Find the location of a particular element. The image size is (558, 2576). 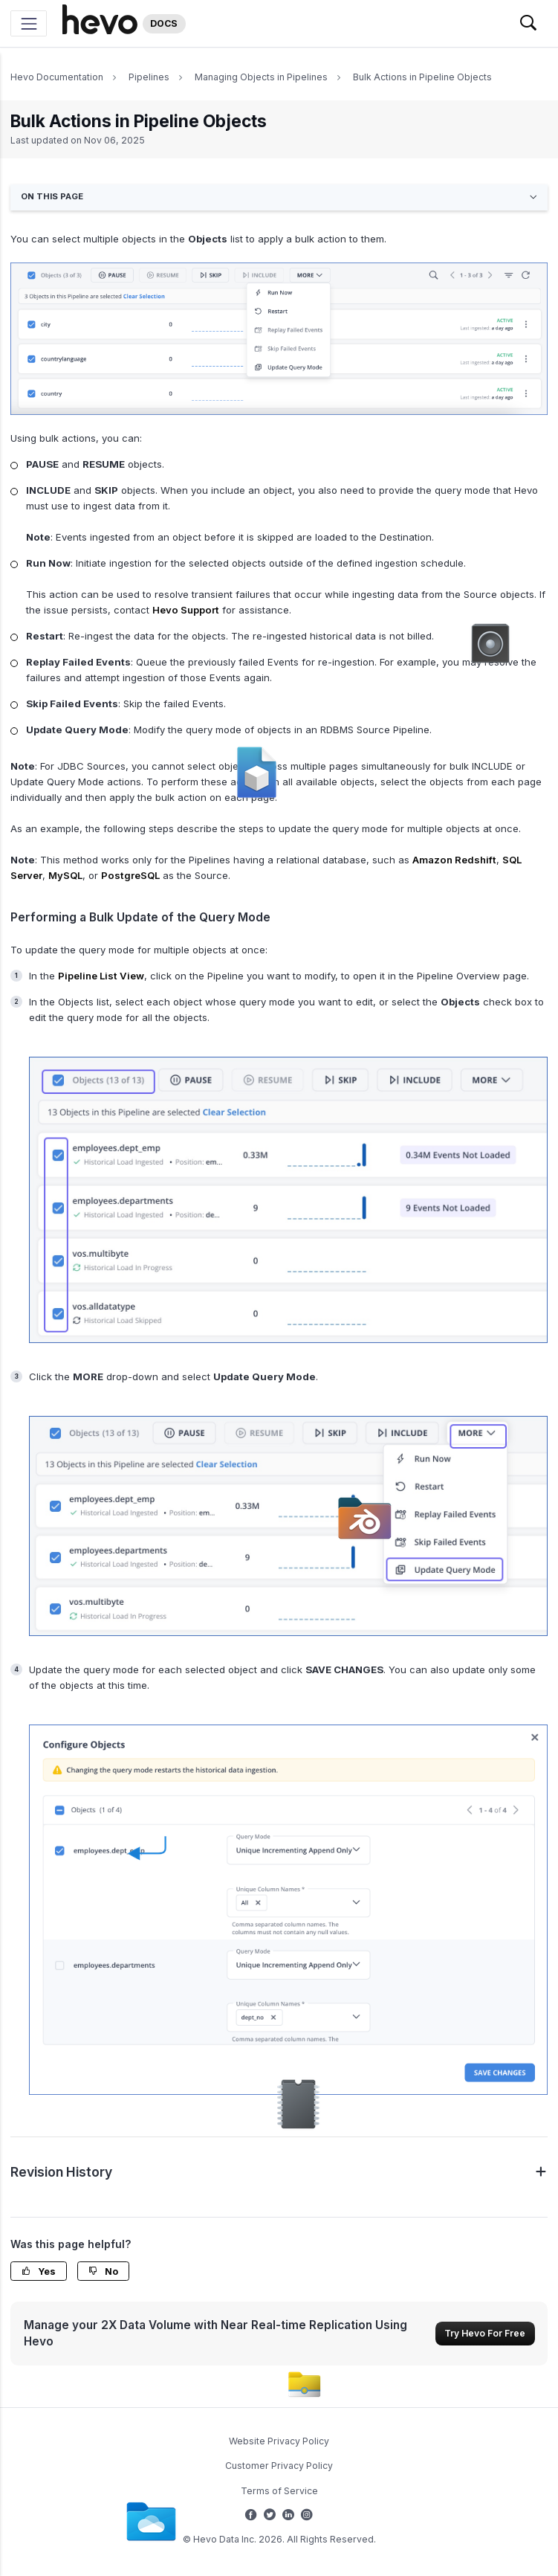

open OneDrive cloud storage folder is located at coordinates (151, 2522).